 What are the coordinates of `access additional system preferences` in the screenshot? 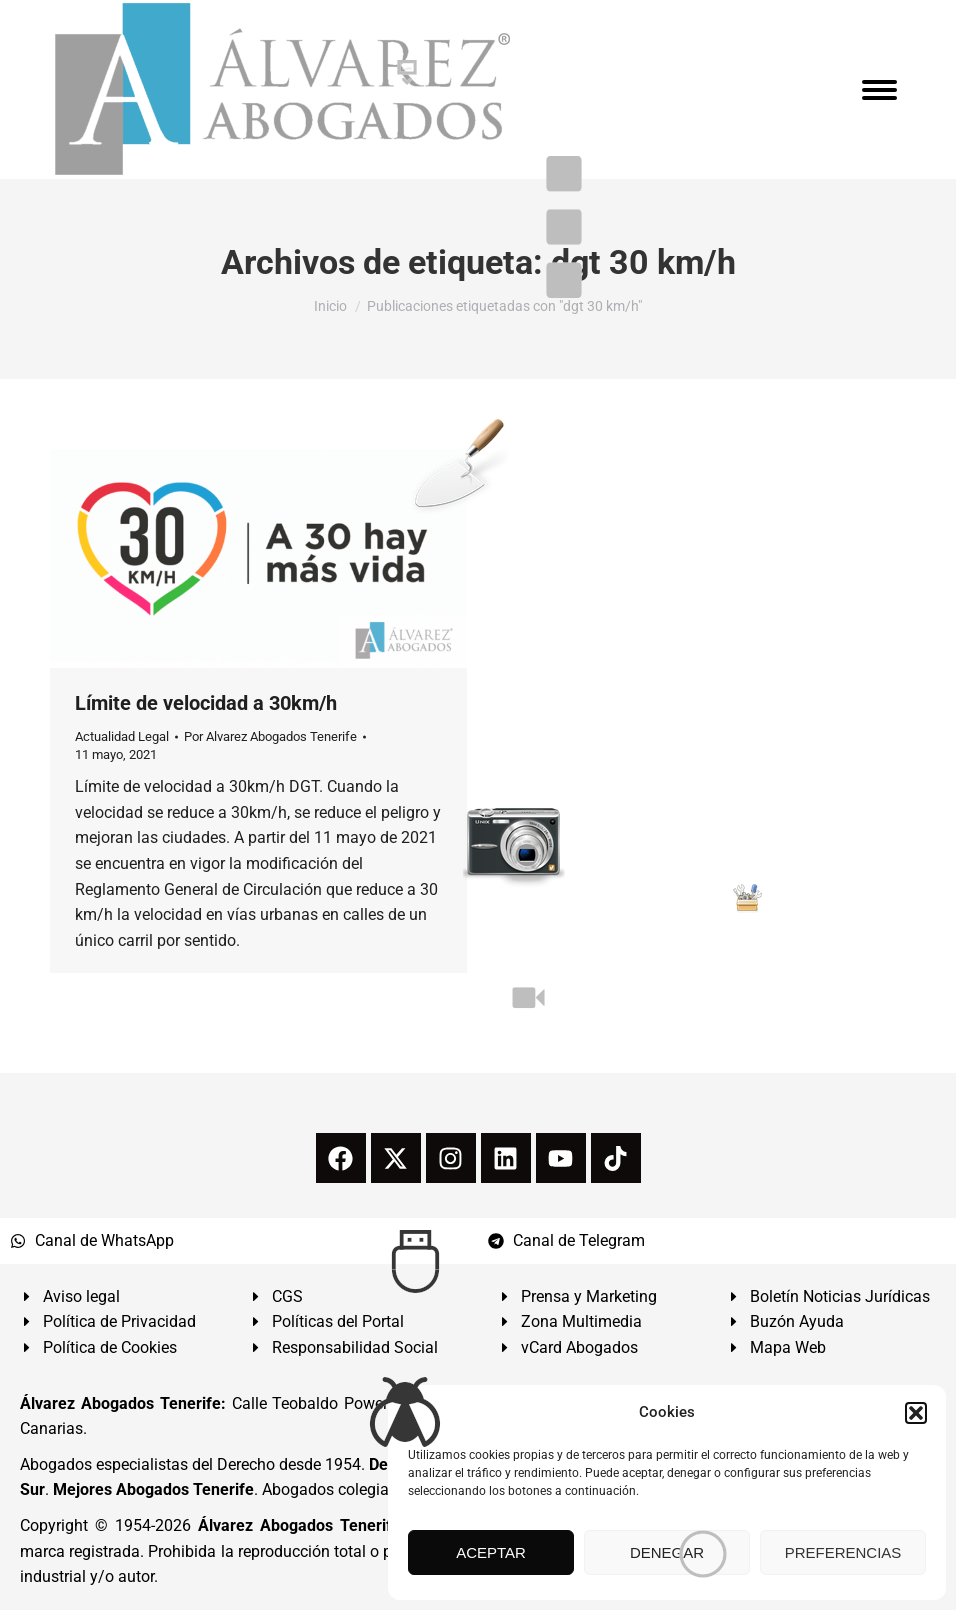 It's located at (747, 898).